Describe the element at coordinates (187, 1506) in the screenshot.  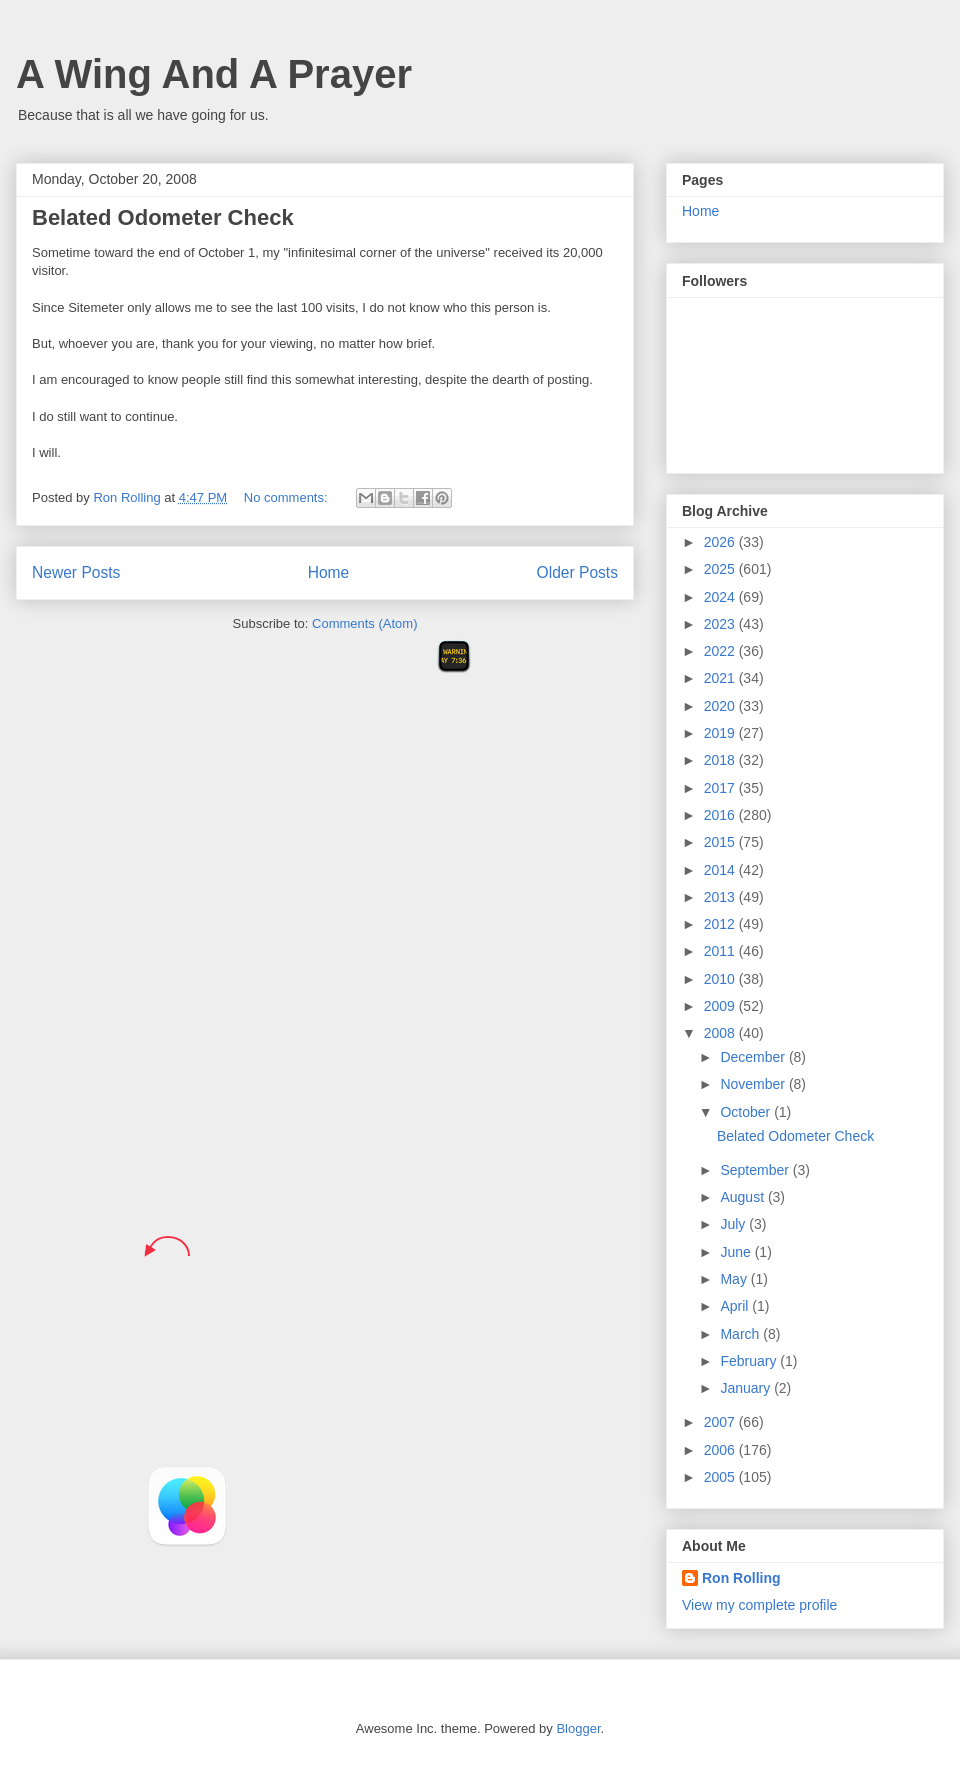
I see `open Game Center to view achievements and leaderboards` at that location.